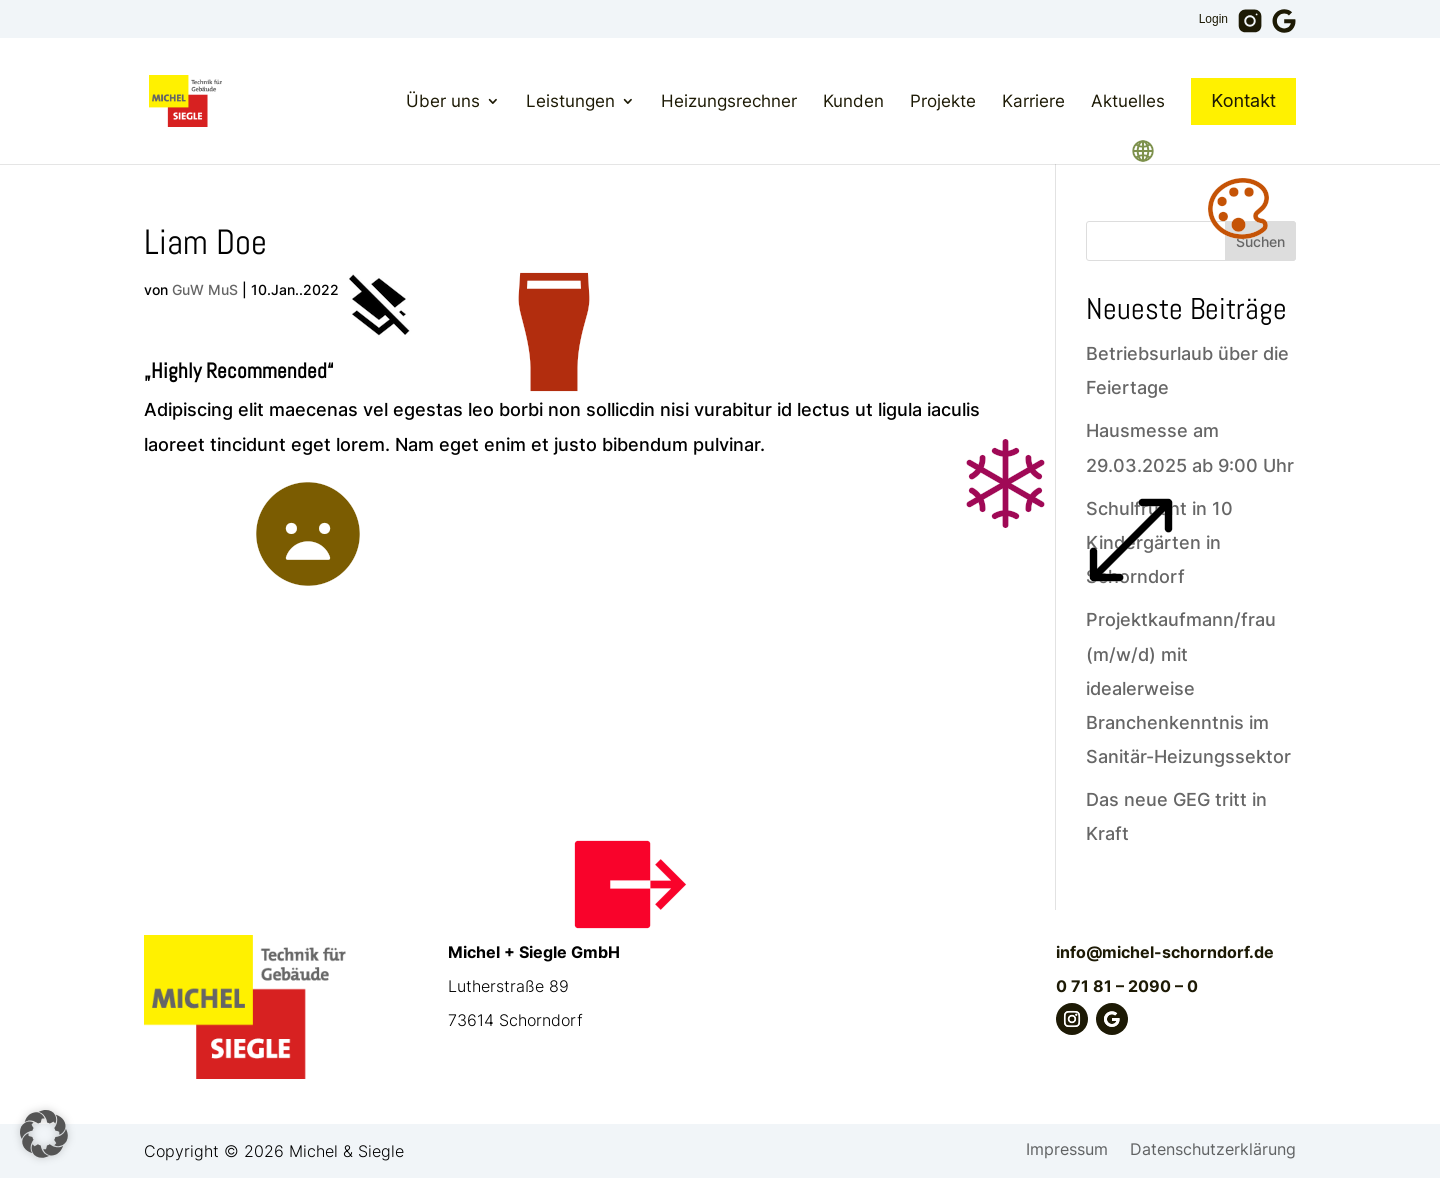 The width and height of the screenshot is (1440, 1178). Describe the element at coordinates (1143, 151) in the screenshot. I see `switch to global or worldwide view` at that location.